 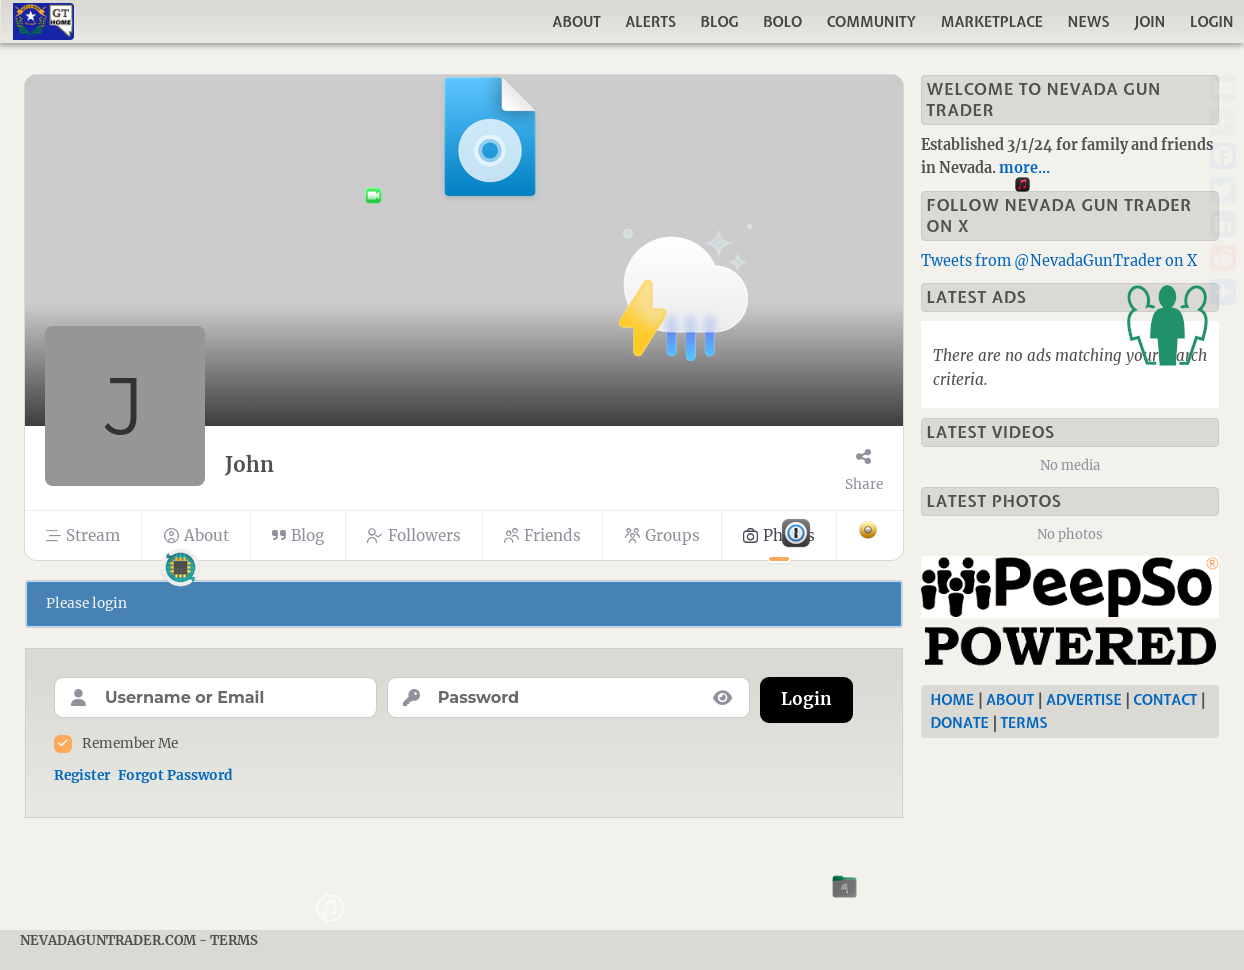 I want to click on open FaceTime to start a video call, so click(x=373, y=195).